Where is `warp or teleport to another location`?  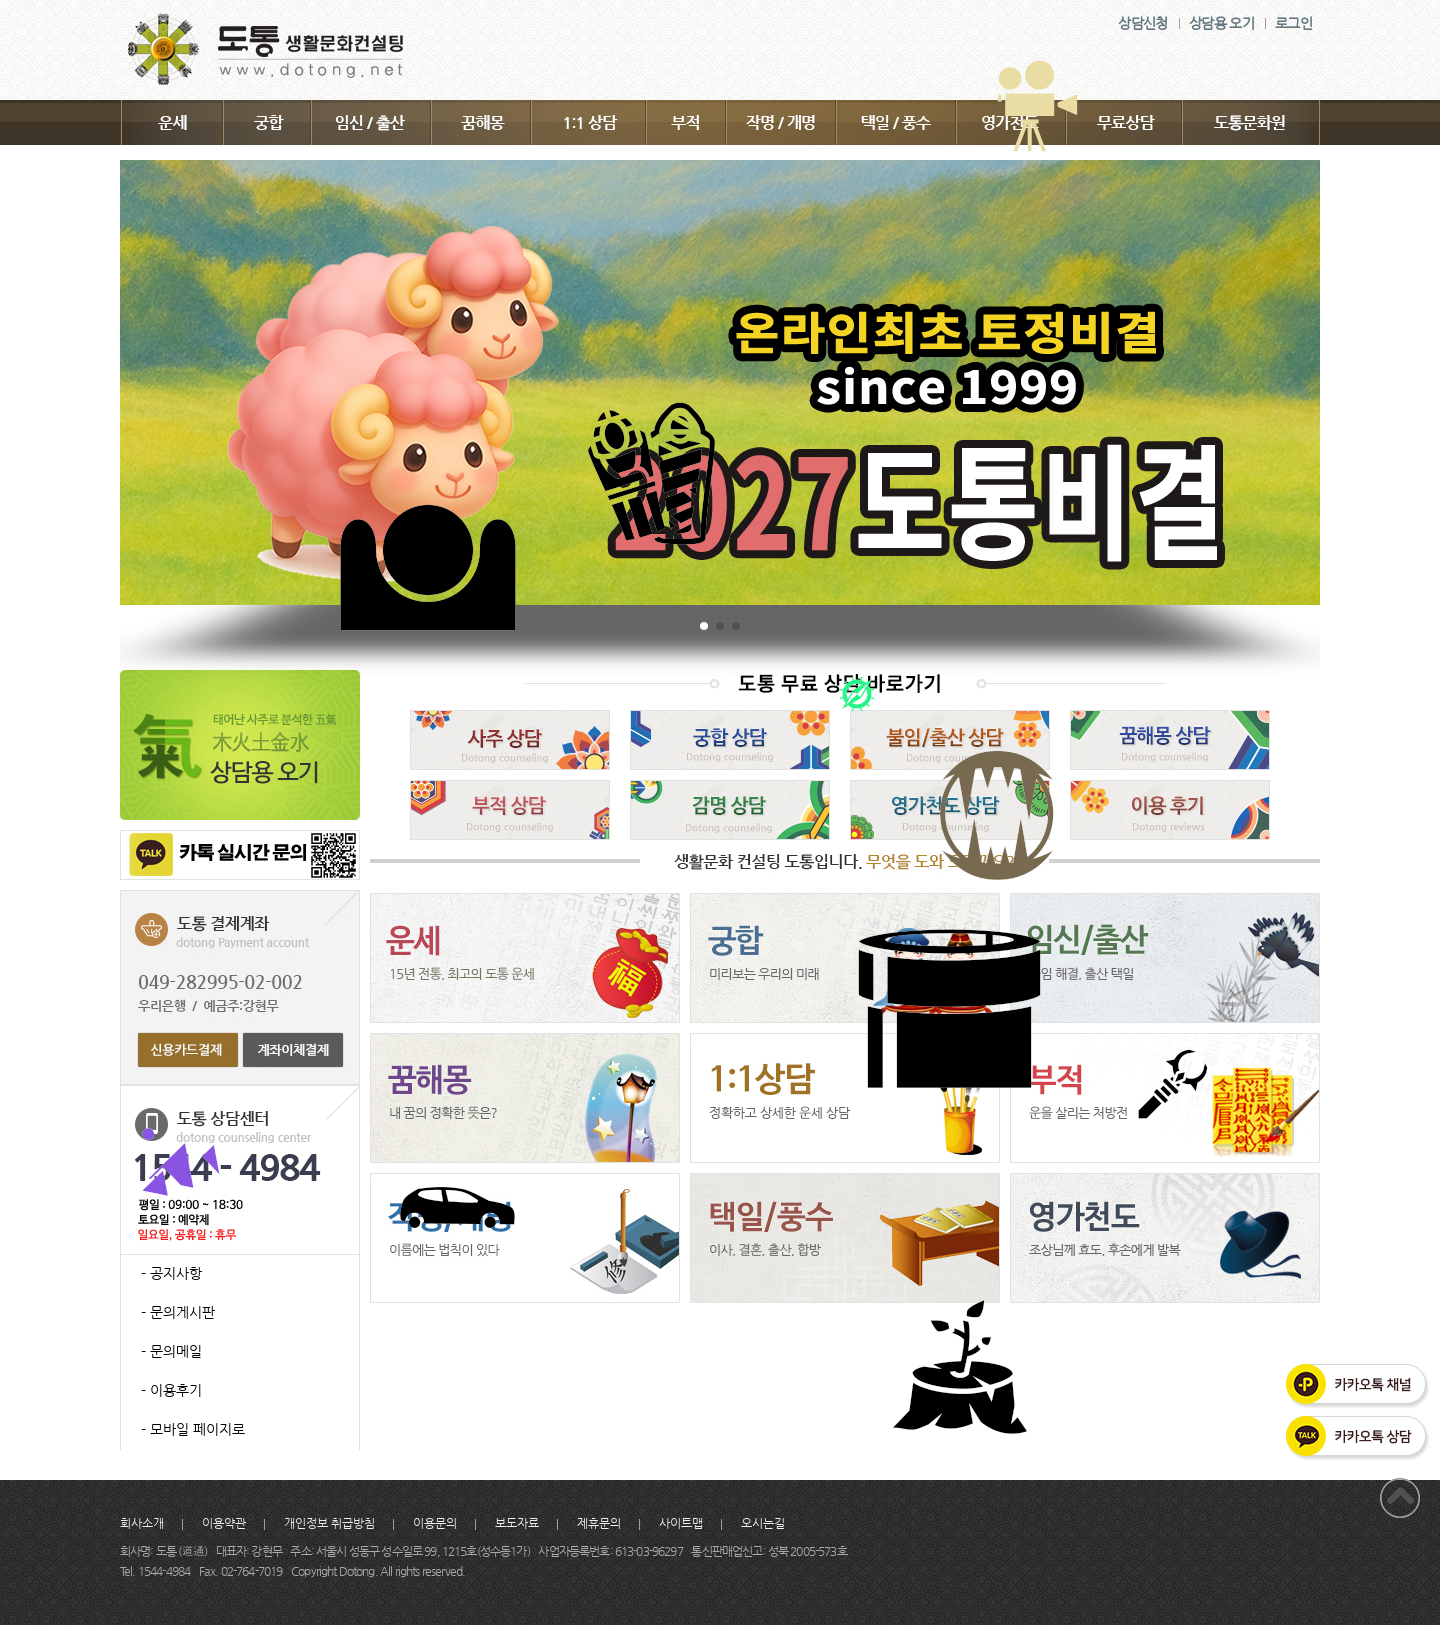
warp or teleport to another location is located at coordinates (949, 993).